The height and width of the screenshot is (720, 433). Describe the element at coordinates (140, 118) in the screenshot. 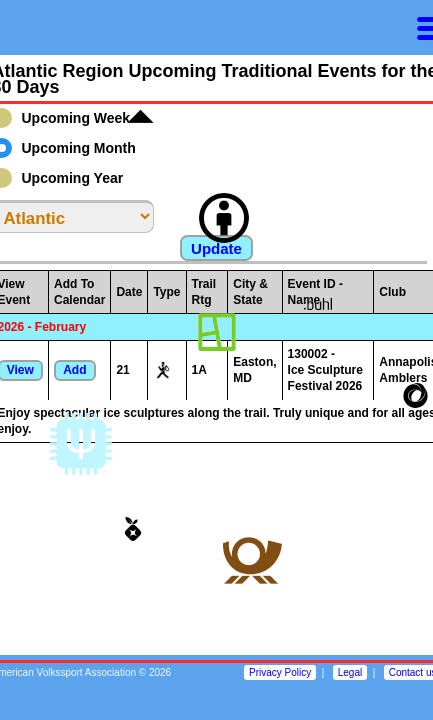

I see `collapse an expanded section or menu` at that location.